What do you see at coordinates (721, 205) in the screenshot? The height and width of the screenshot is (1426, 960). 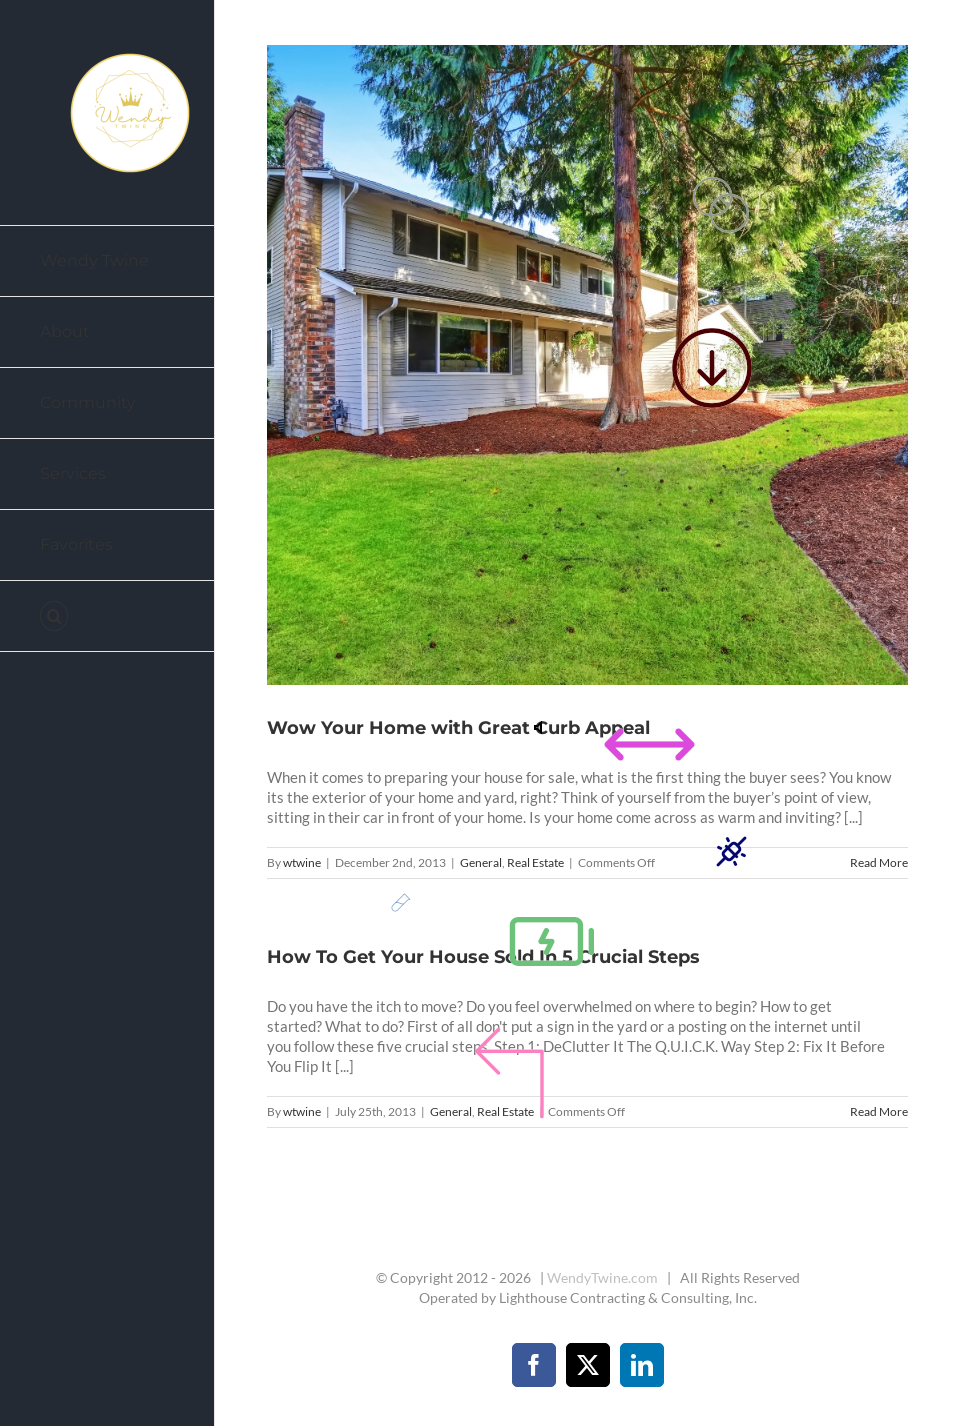 I see `apply intersect operation to selected shapes` at bounding box center [721, 205].